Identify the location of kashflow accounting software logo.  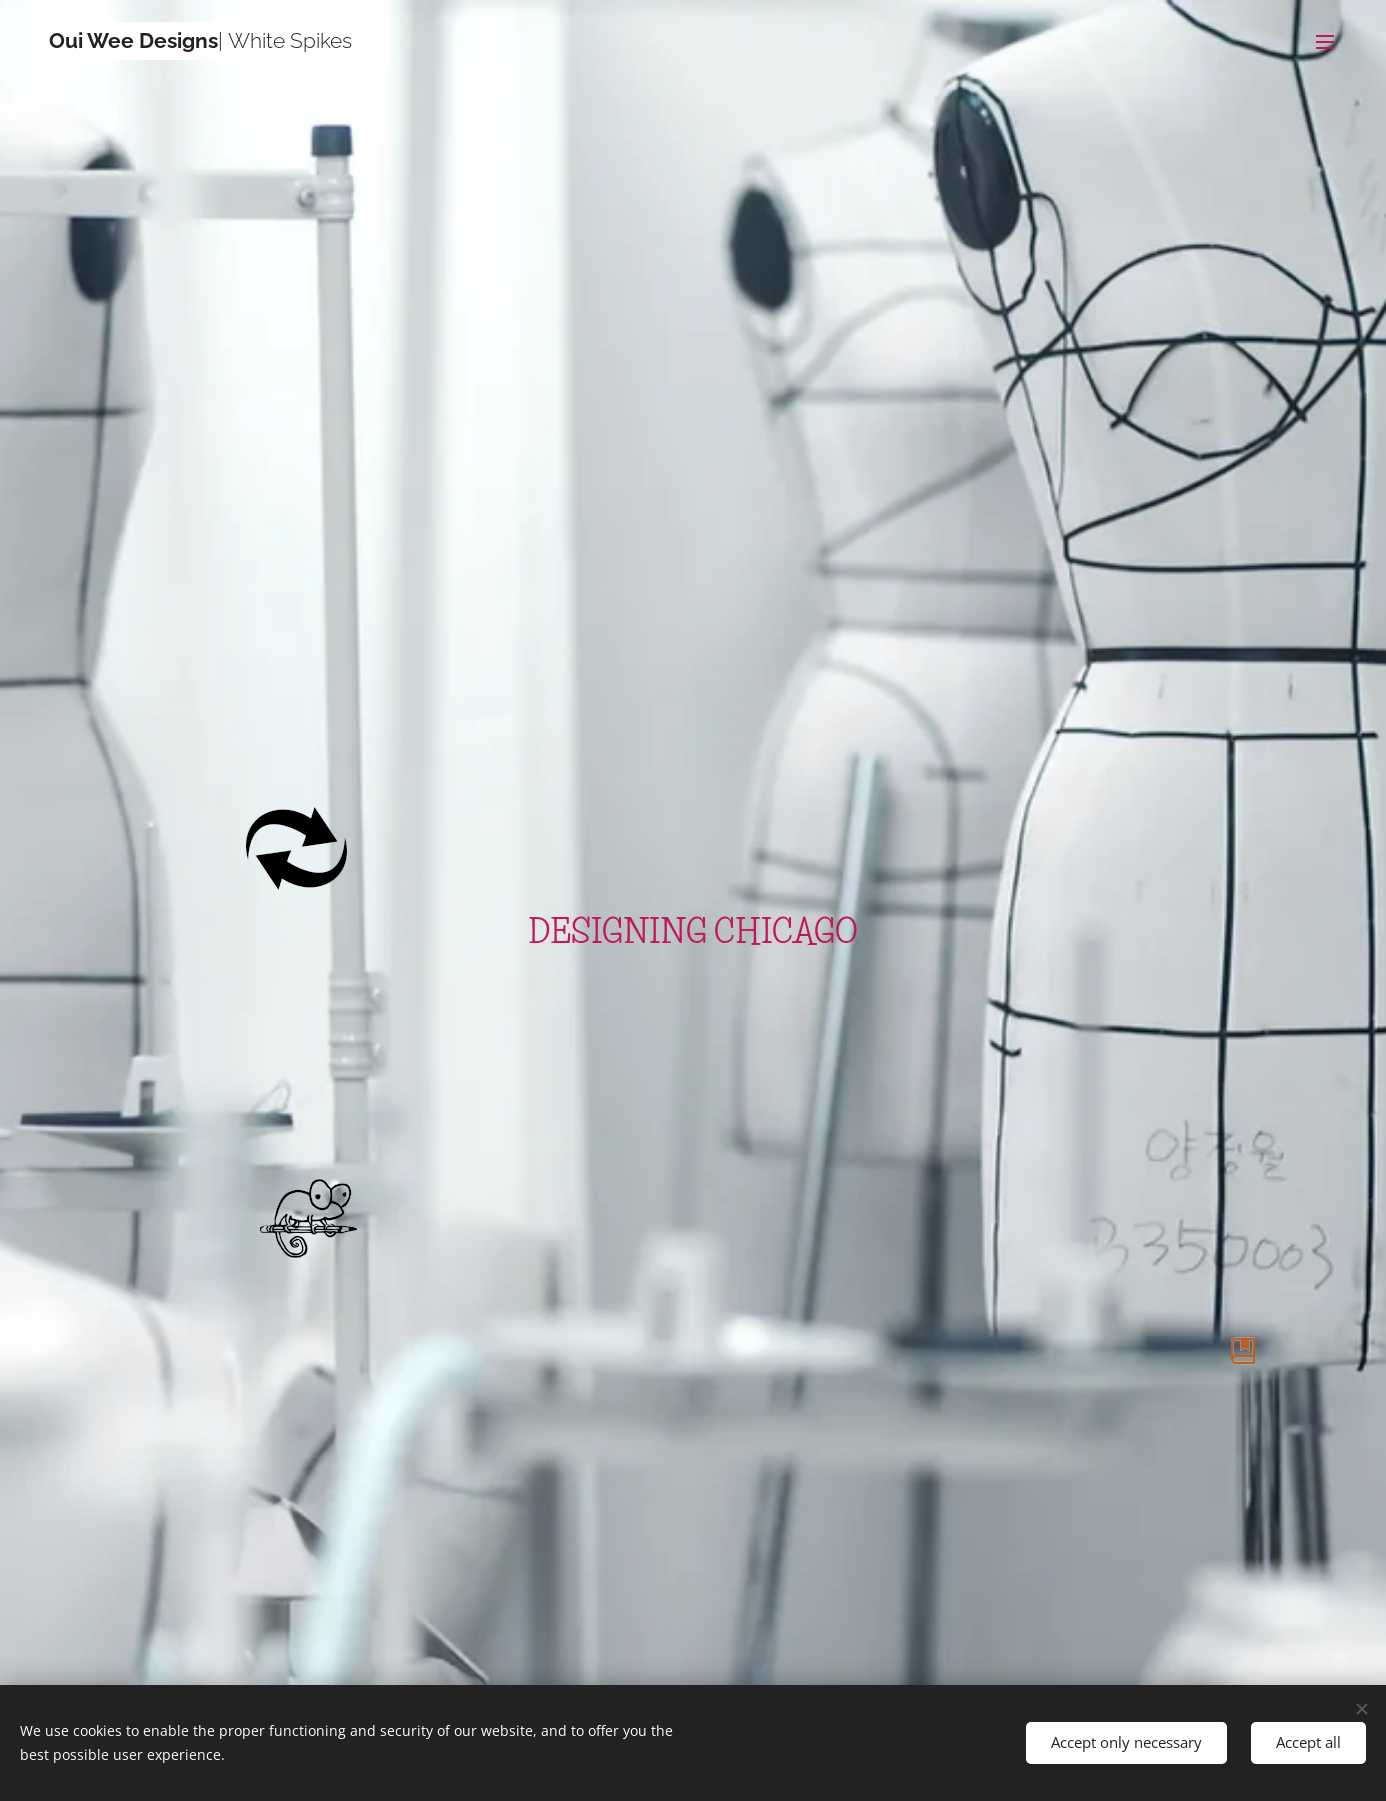
(296, 848).